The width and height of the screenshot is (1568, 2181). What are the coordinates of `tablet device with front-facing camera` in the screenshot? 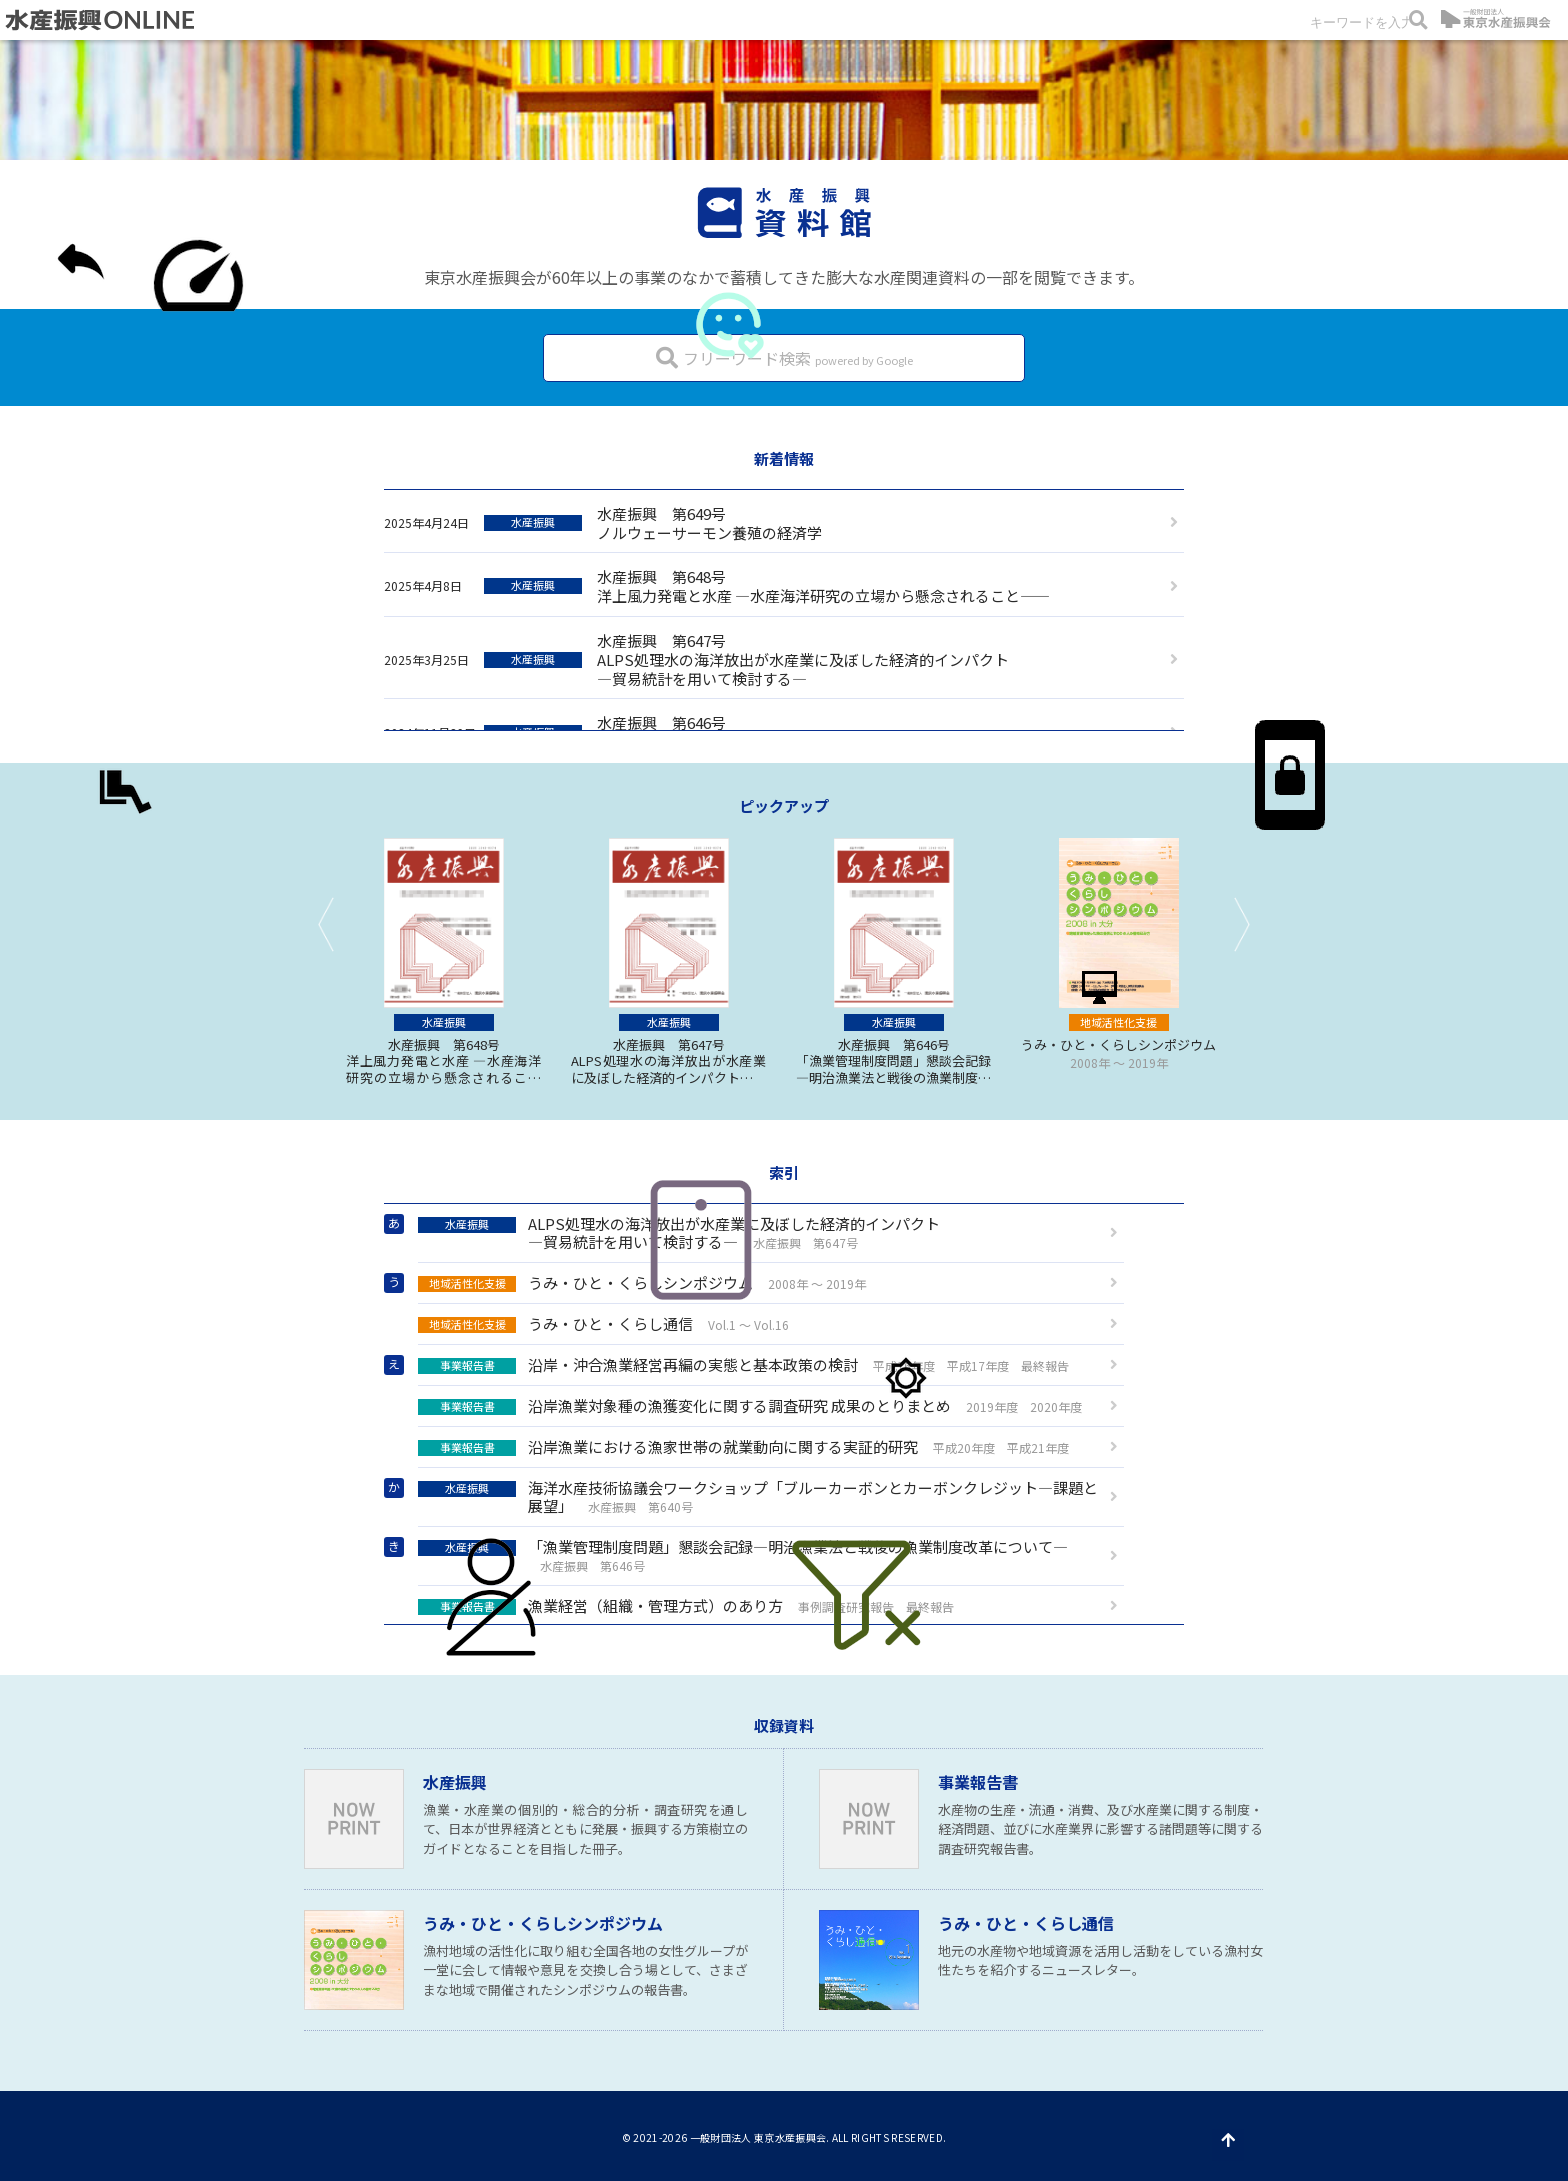 It's located at (701, 1240).